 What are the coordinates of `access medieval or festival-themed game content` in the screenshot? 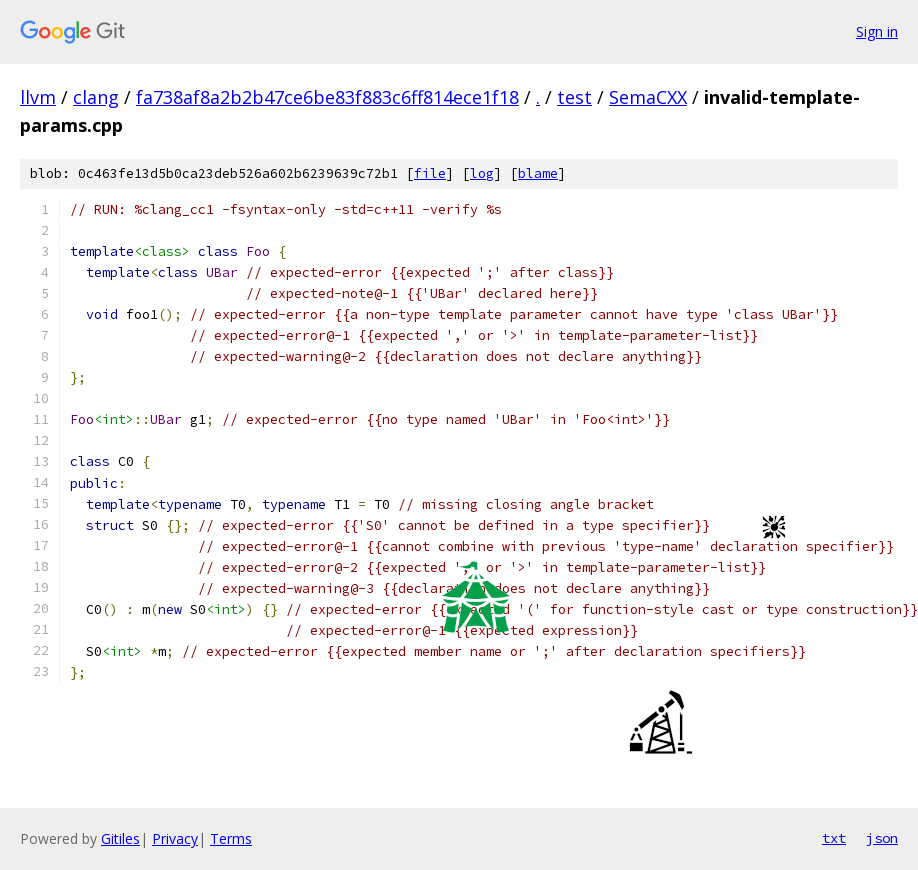 It's located at (476, 597).